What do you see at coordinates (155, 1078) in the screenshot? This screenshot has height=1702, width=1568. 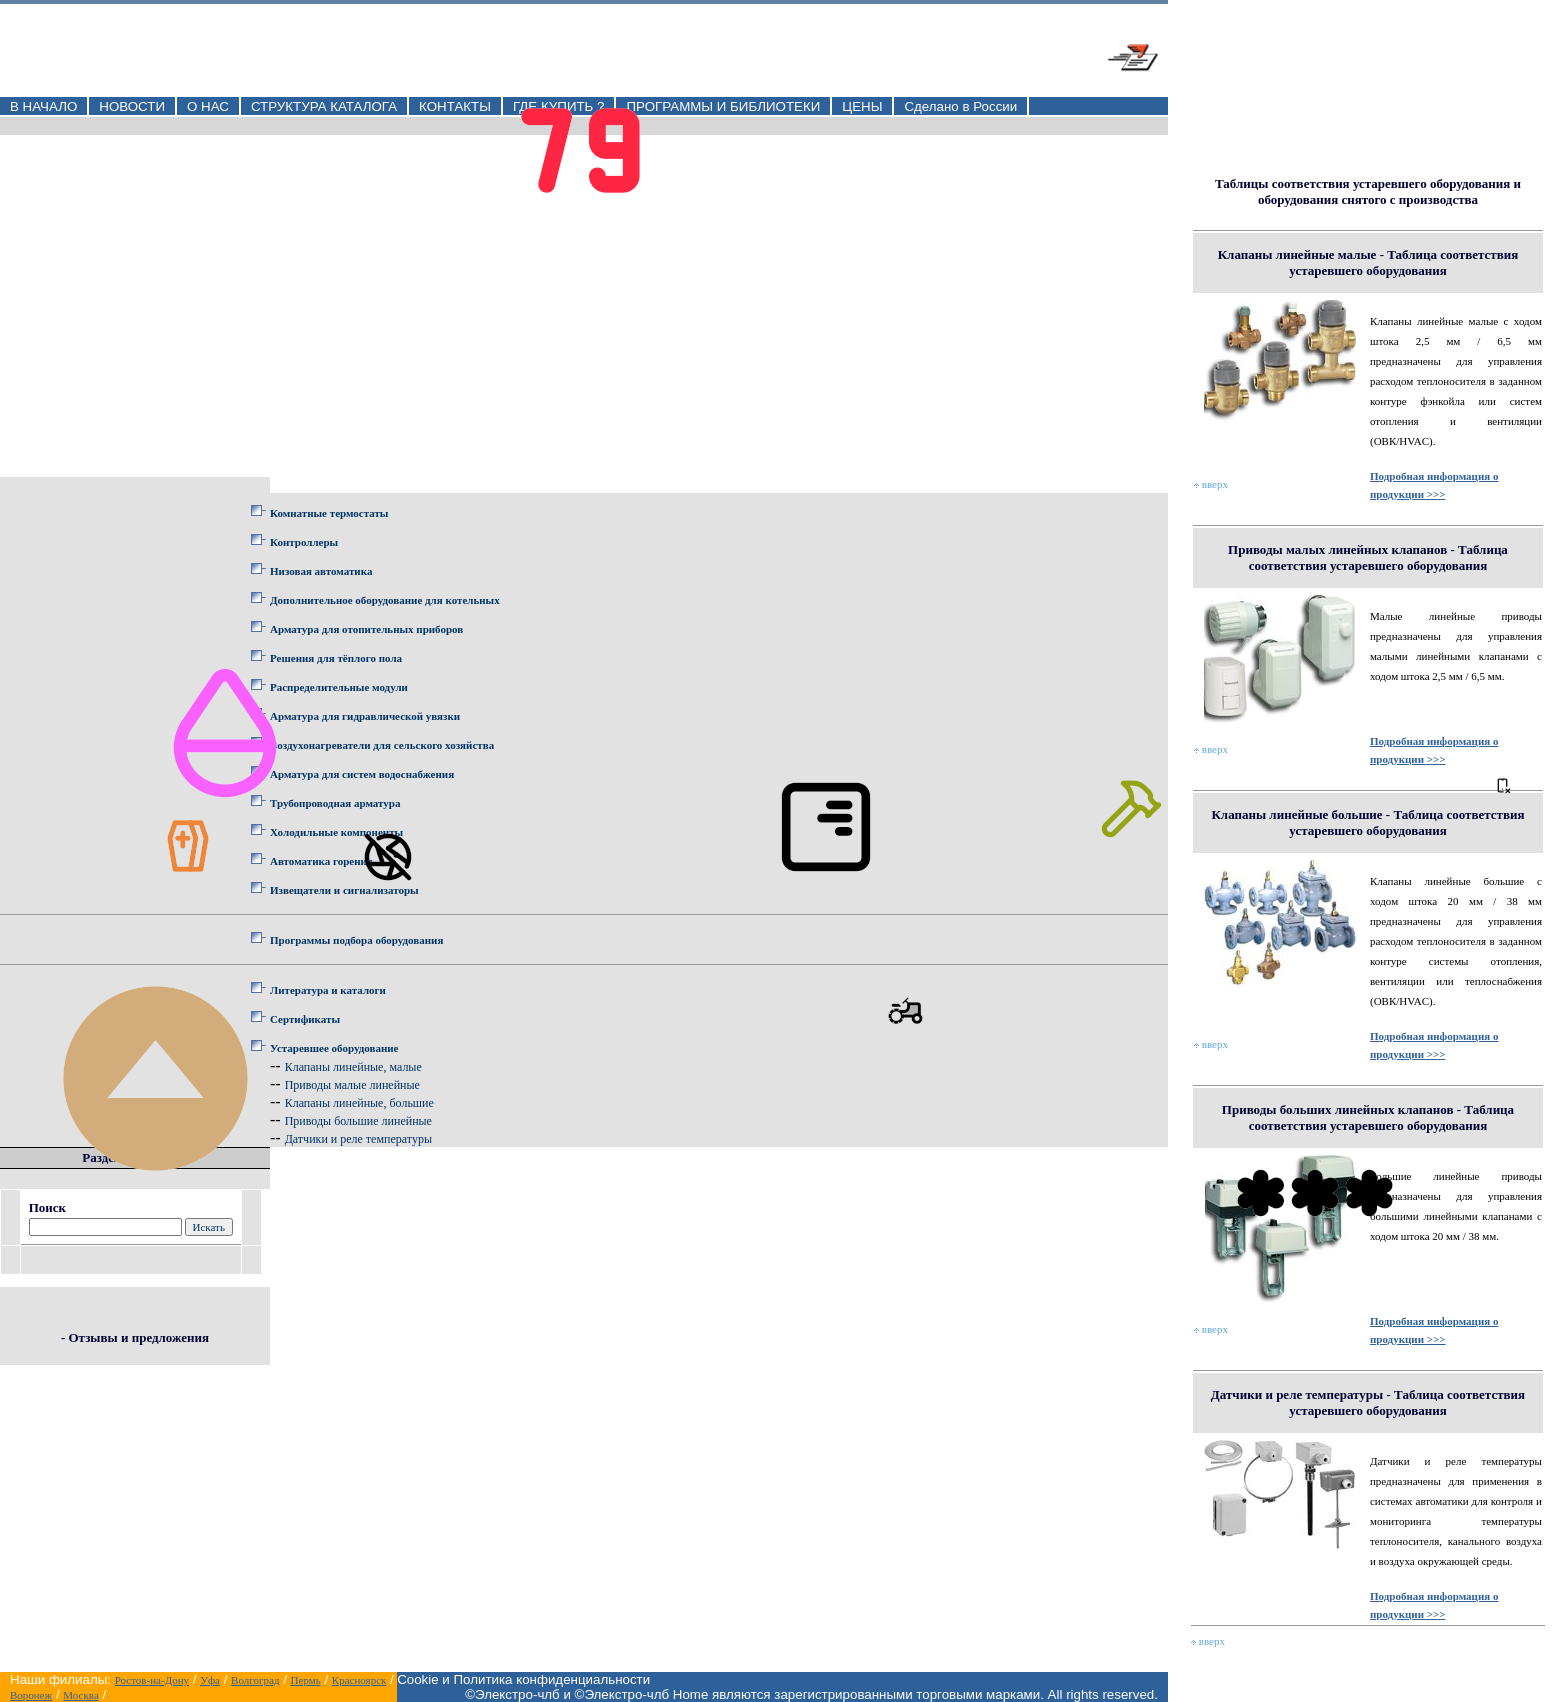 I see `collapse an expanded section` at bounding box center [155, 1078].